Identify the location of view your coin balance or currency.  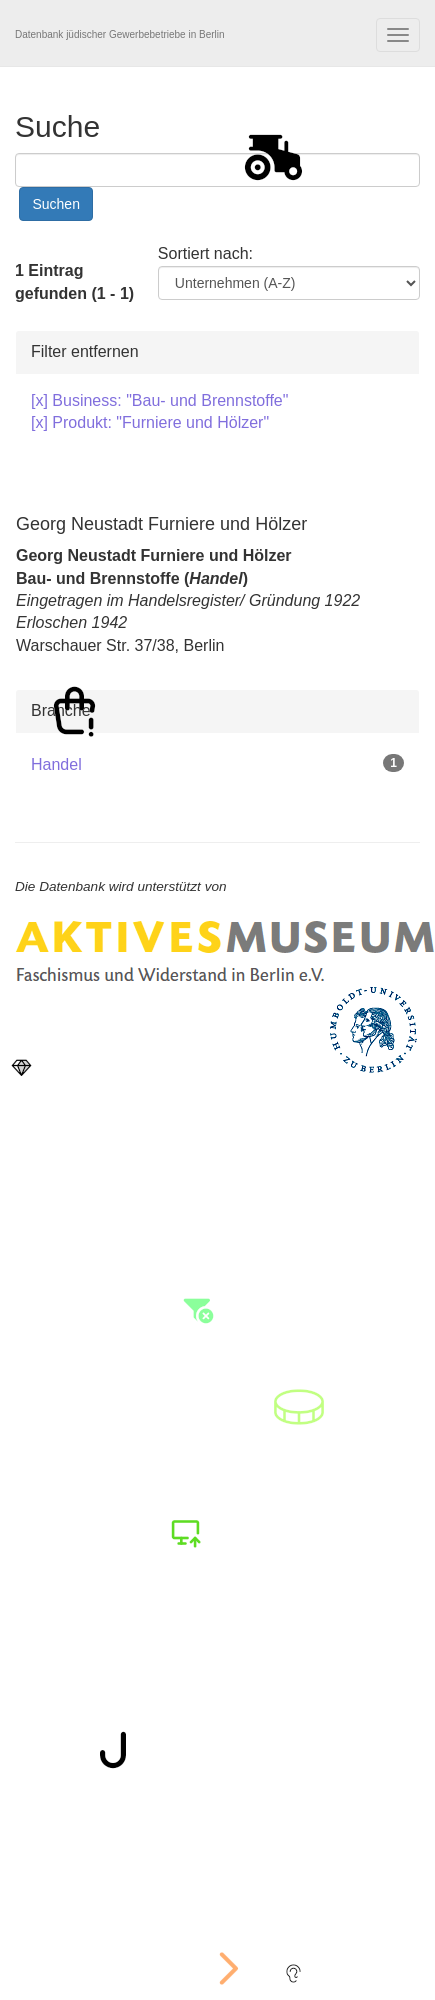
(299, 1407).